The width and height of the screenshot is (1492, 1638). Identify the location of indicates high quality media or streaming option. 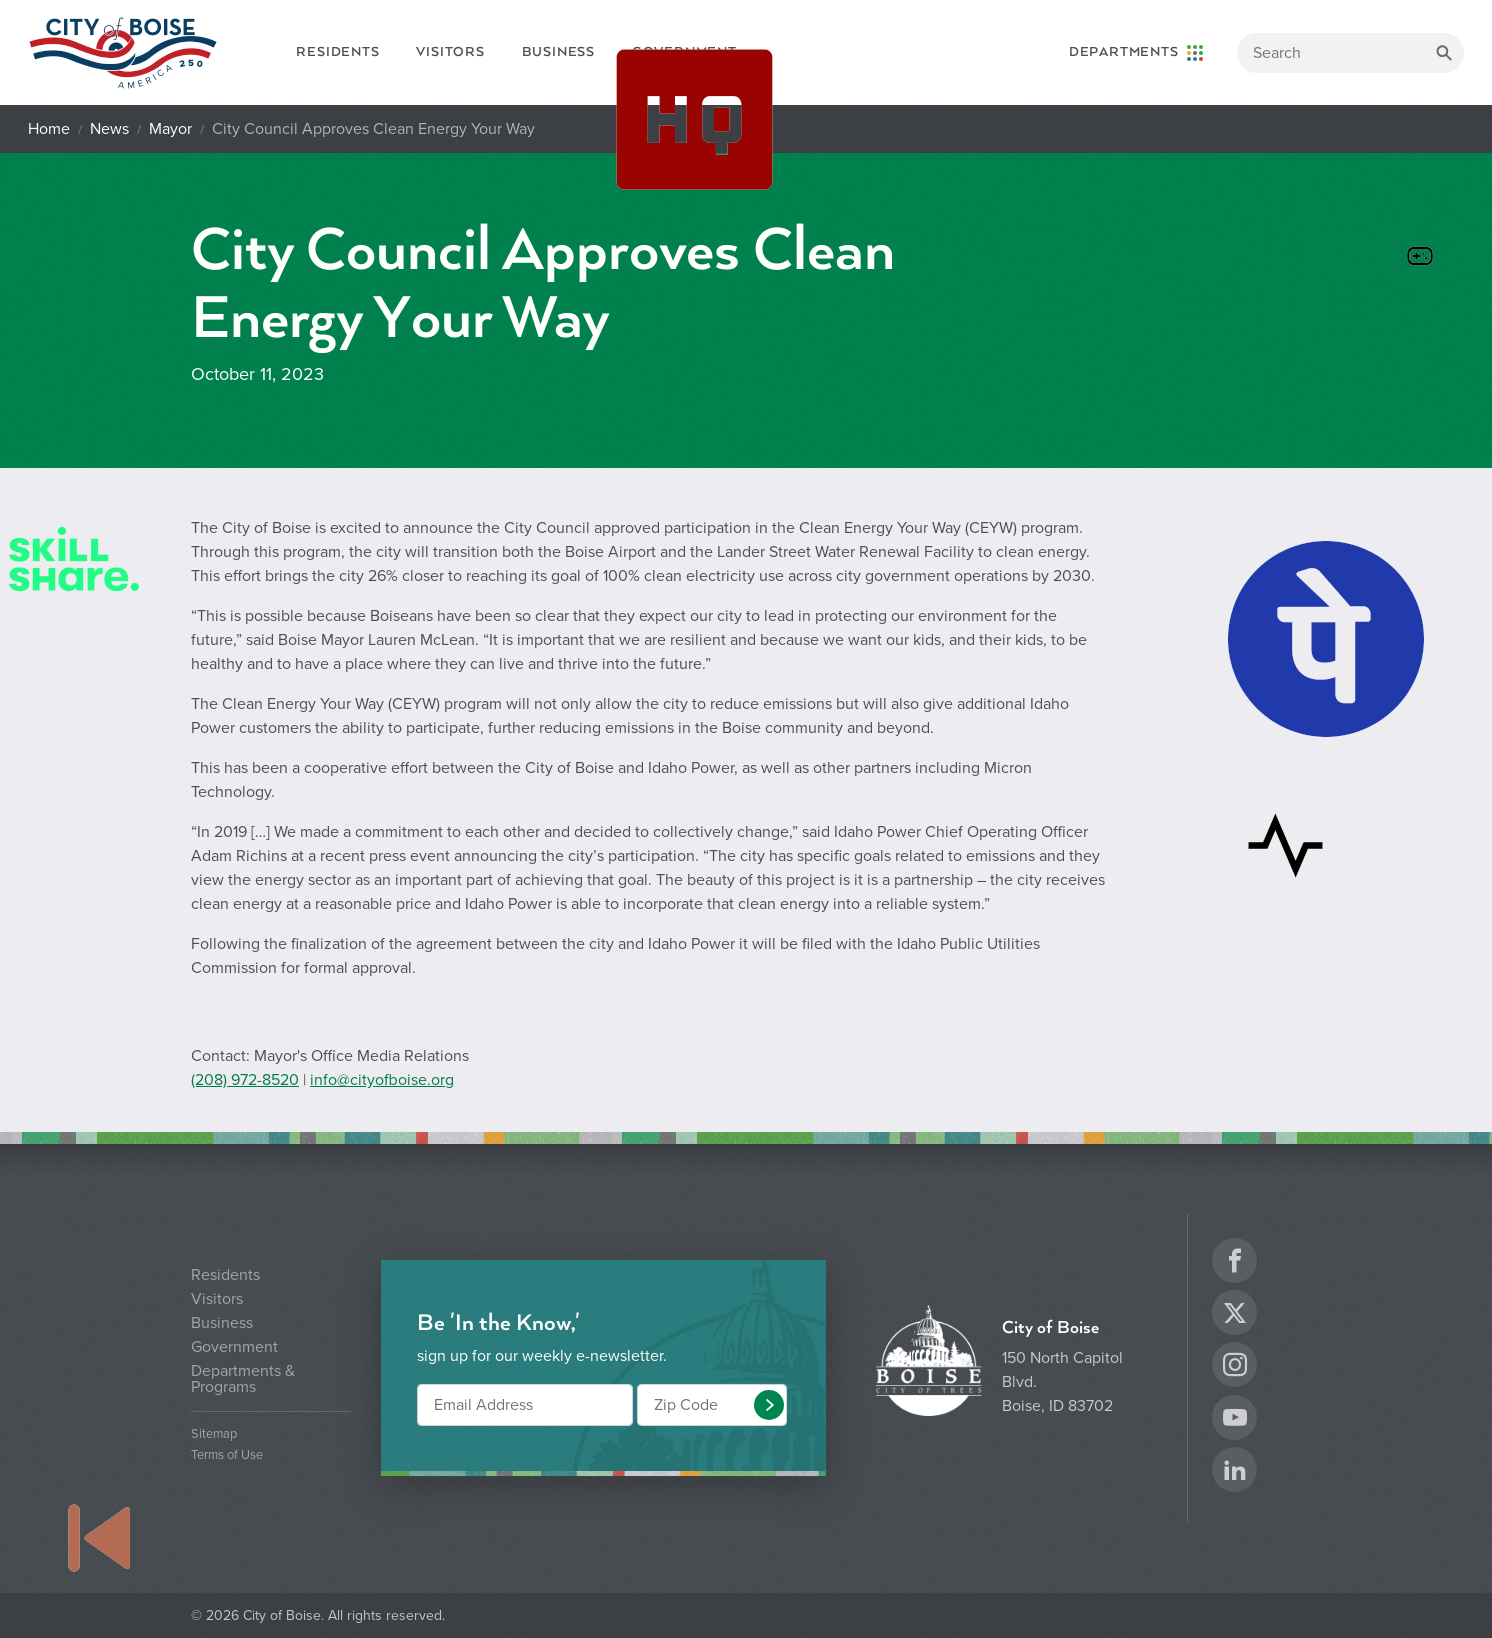
(694, 119).